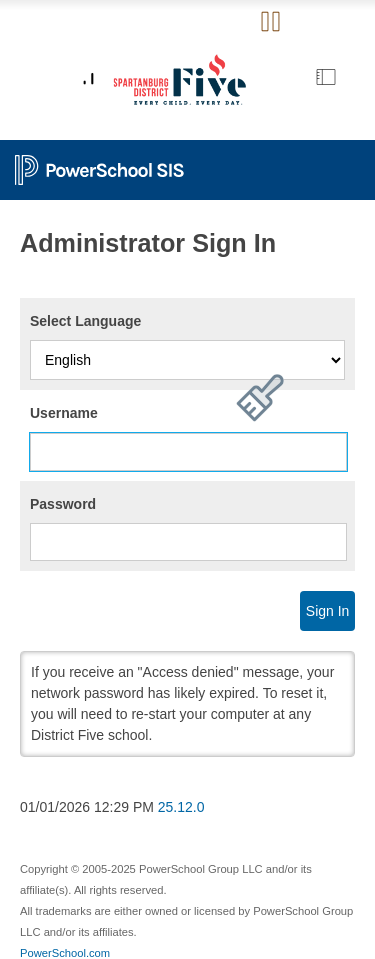 The image size is (375, 959). Describe the element at coordinates (326, 77) in the screenshot. I see `toggle the sidebar panel` at that location.